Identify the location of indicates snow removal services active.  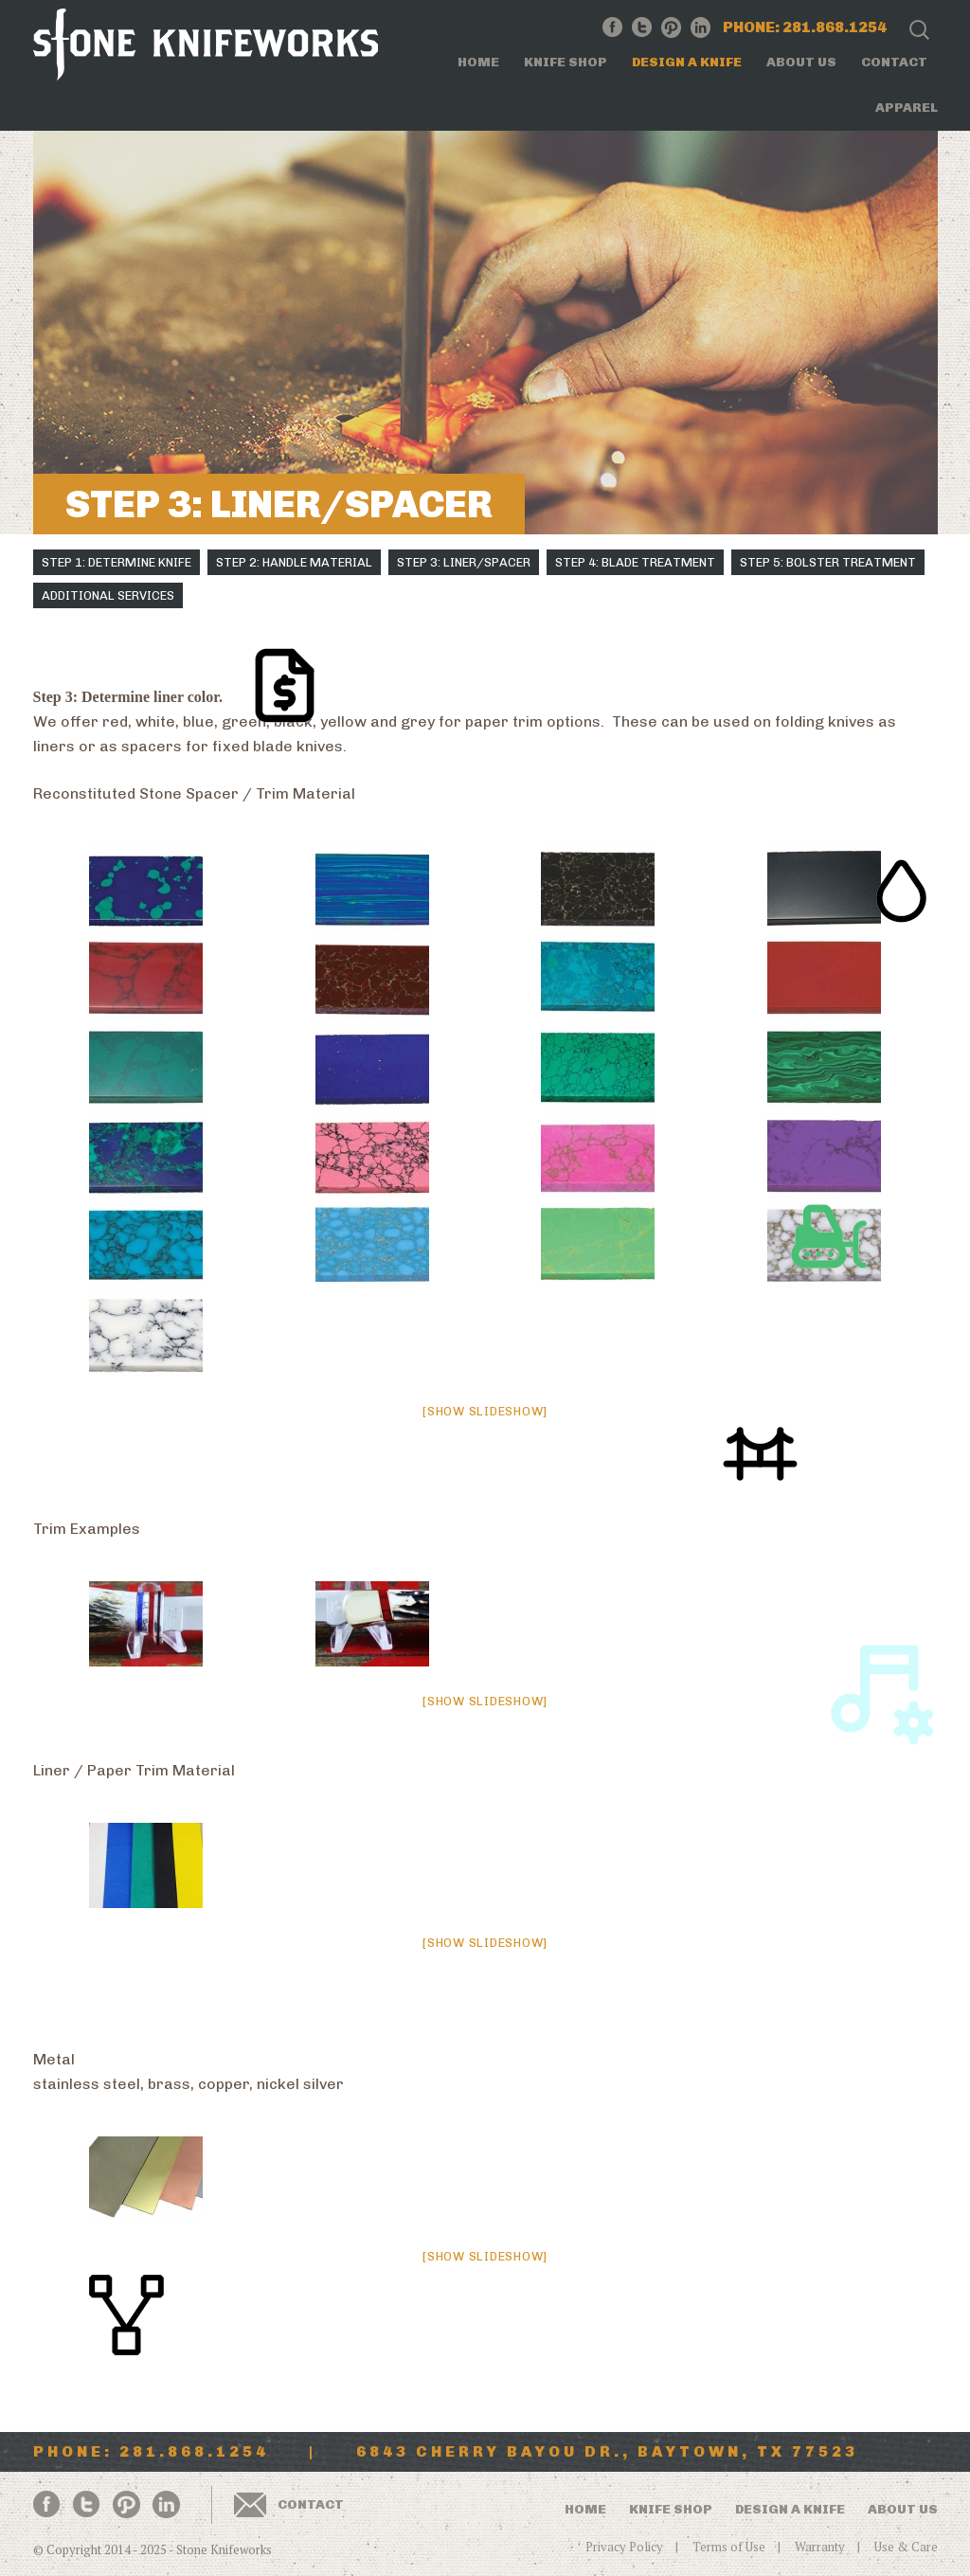
(827, 1236).